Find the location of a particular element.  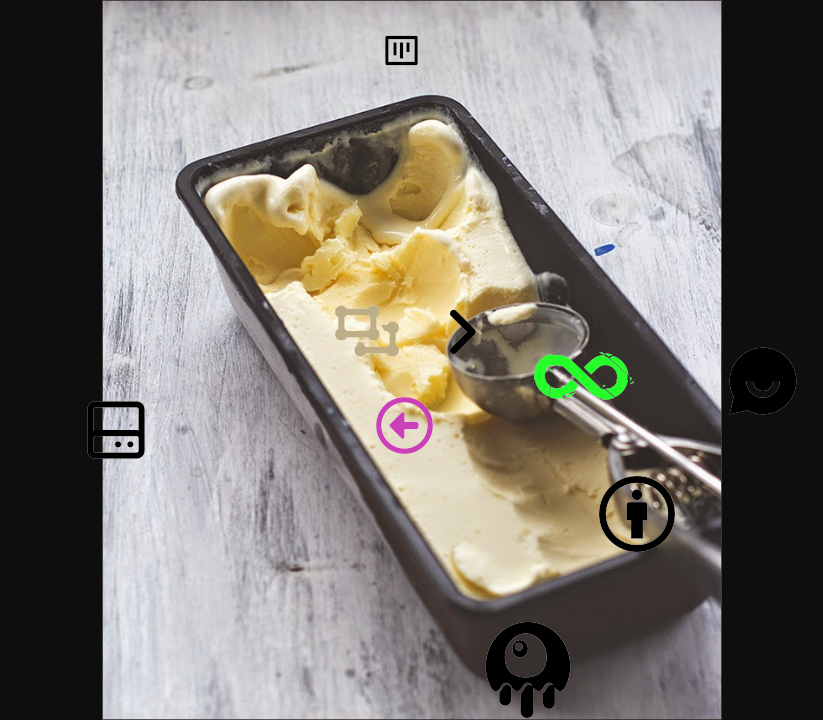

infinityfree web hosting service logo is located at coordinates (584, 376).